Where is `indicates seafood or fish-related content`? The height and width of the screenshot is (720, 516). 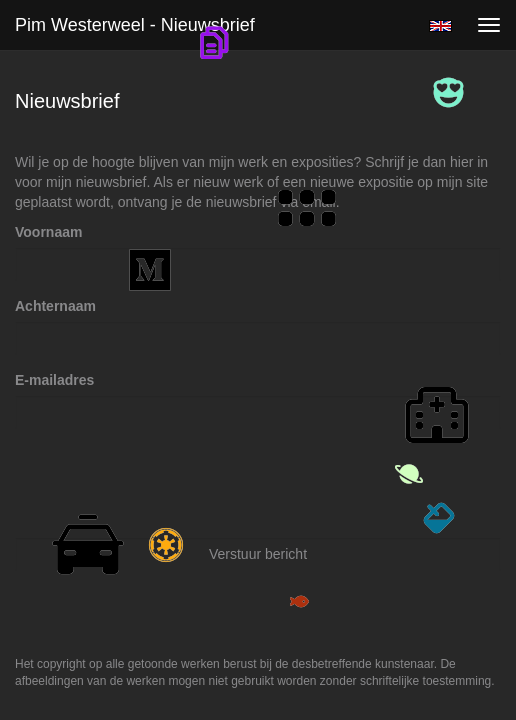 indicates seafood or fish-related content is located at coordinates (299, 601).